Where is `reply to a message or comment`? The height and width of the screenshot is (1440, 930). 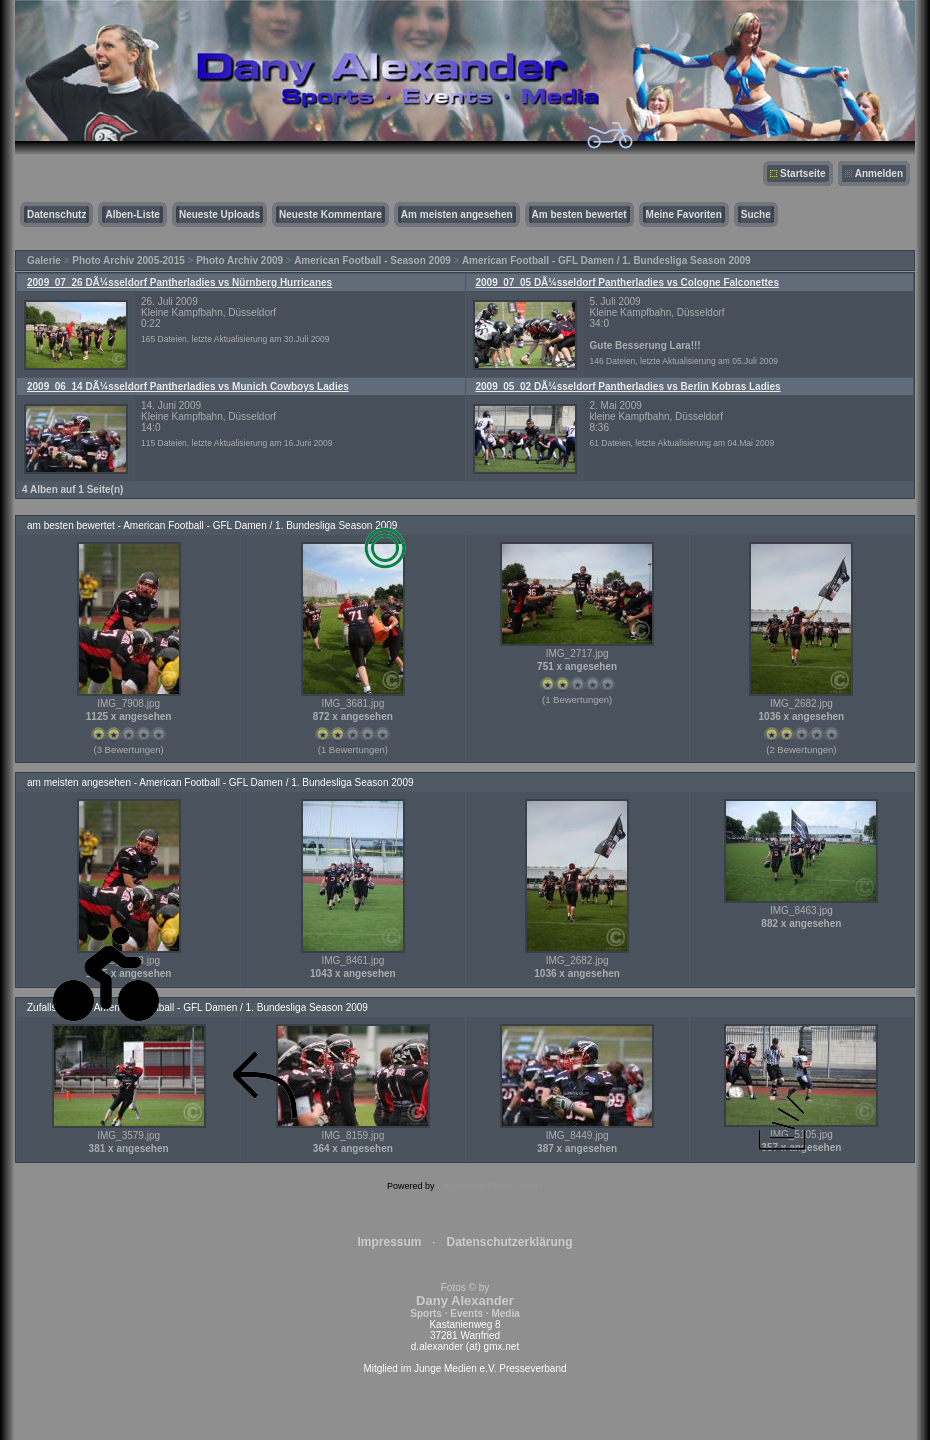
reply to a message or comment is located at coordinates (264, 1083).